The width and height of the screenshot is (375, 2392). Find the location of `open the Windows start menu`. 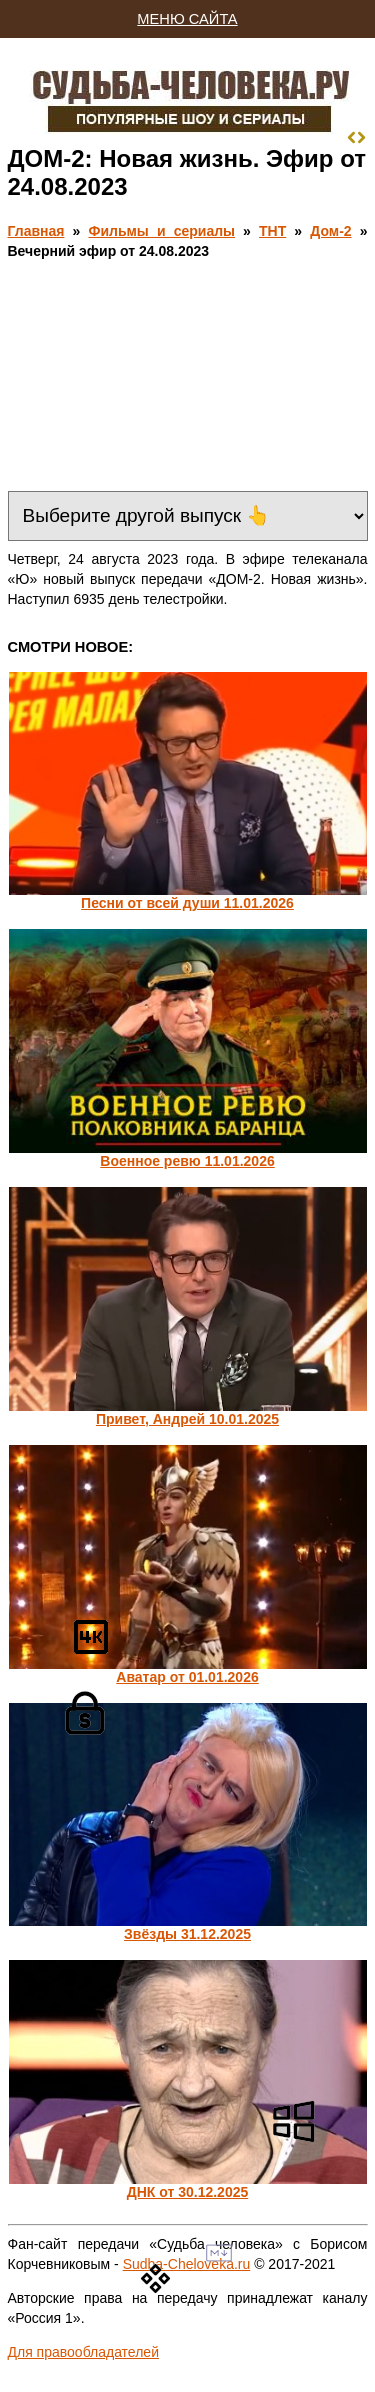

open the Windows start menu is located at coordinates (295, 2121).